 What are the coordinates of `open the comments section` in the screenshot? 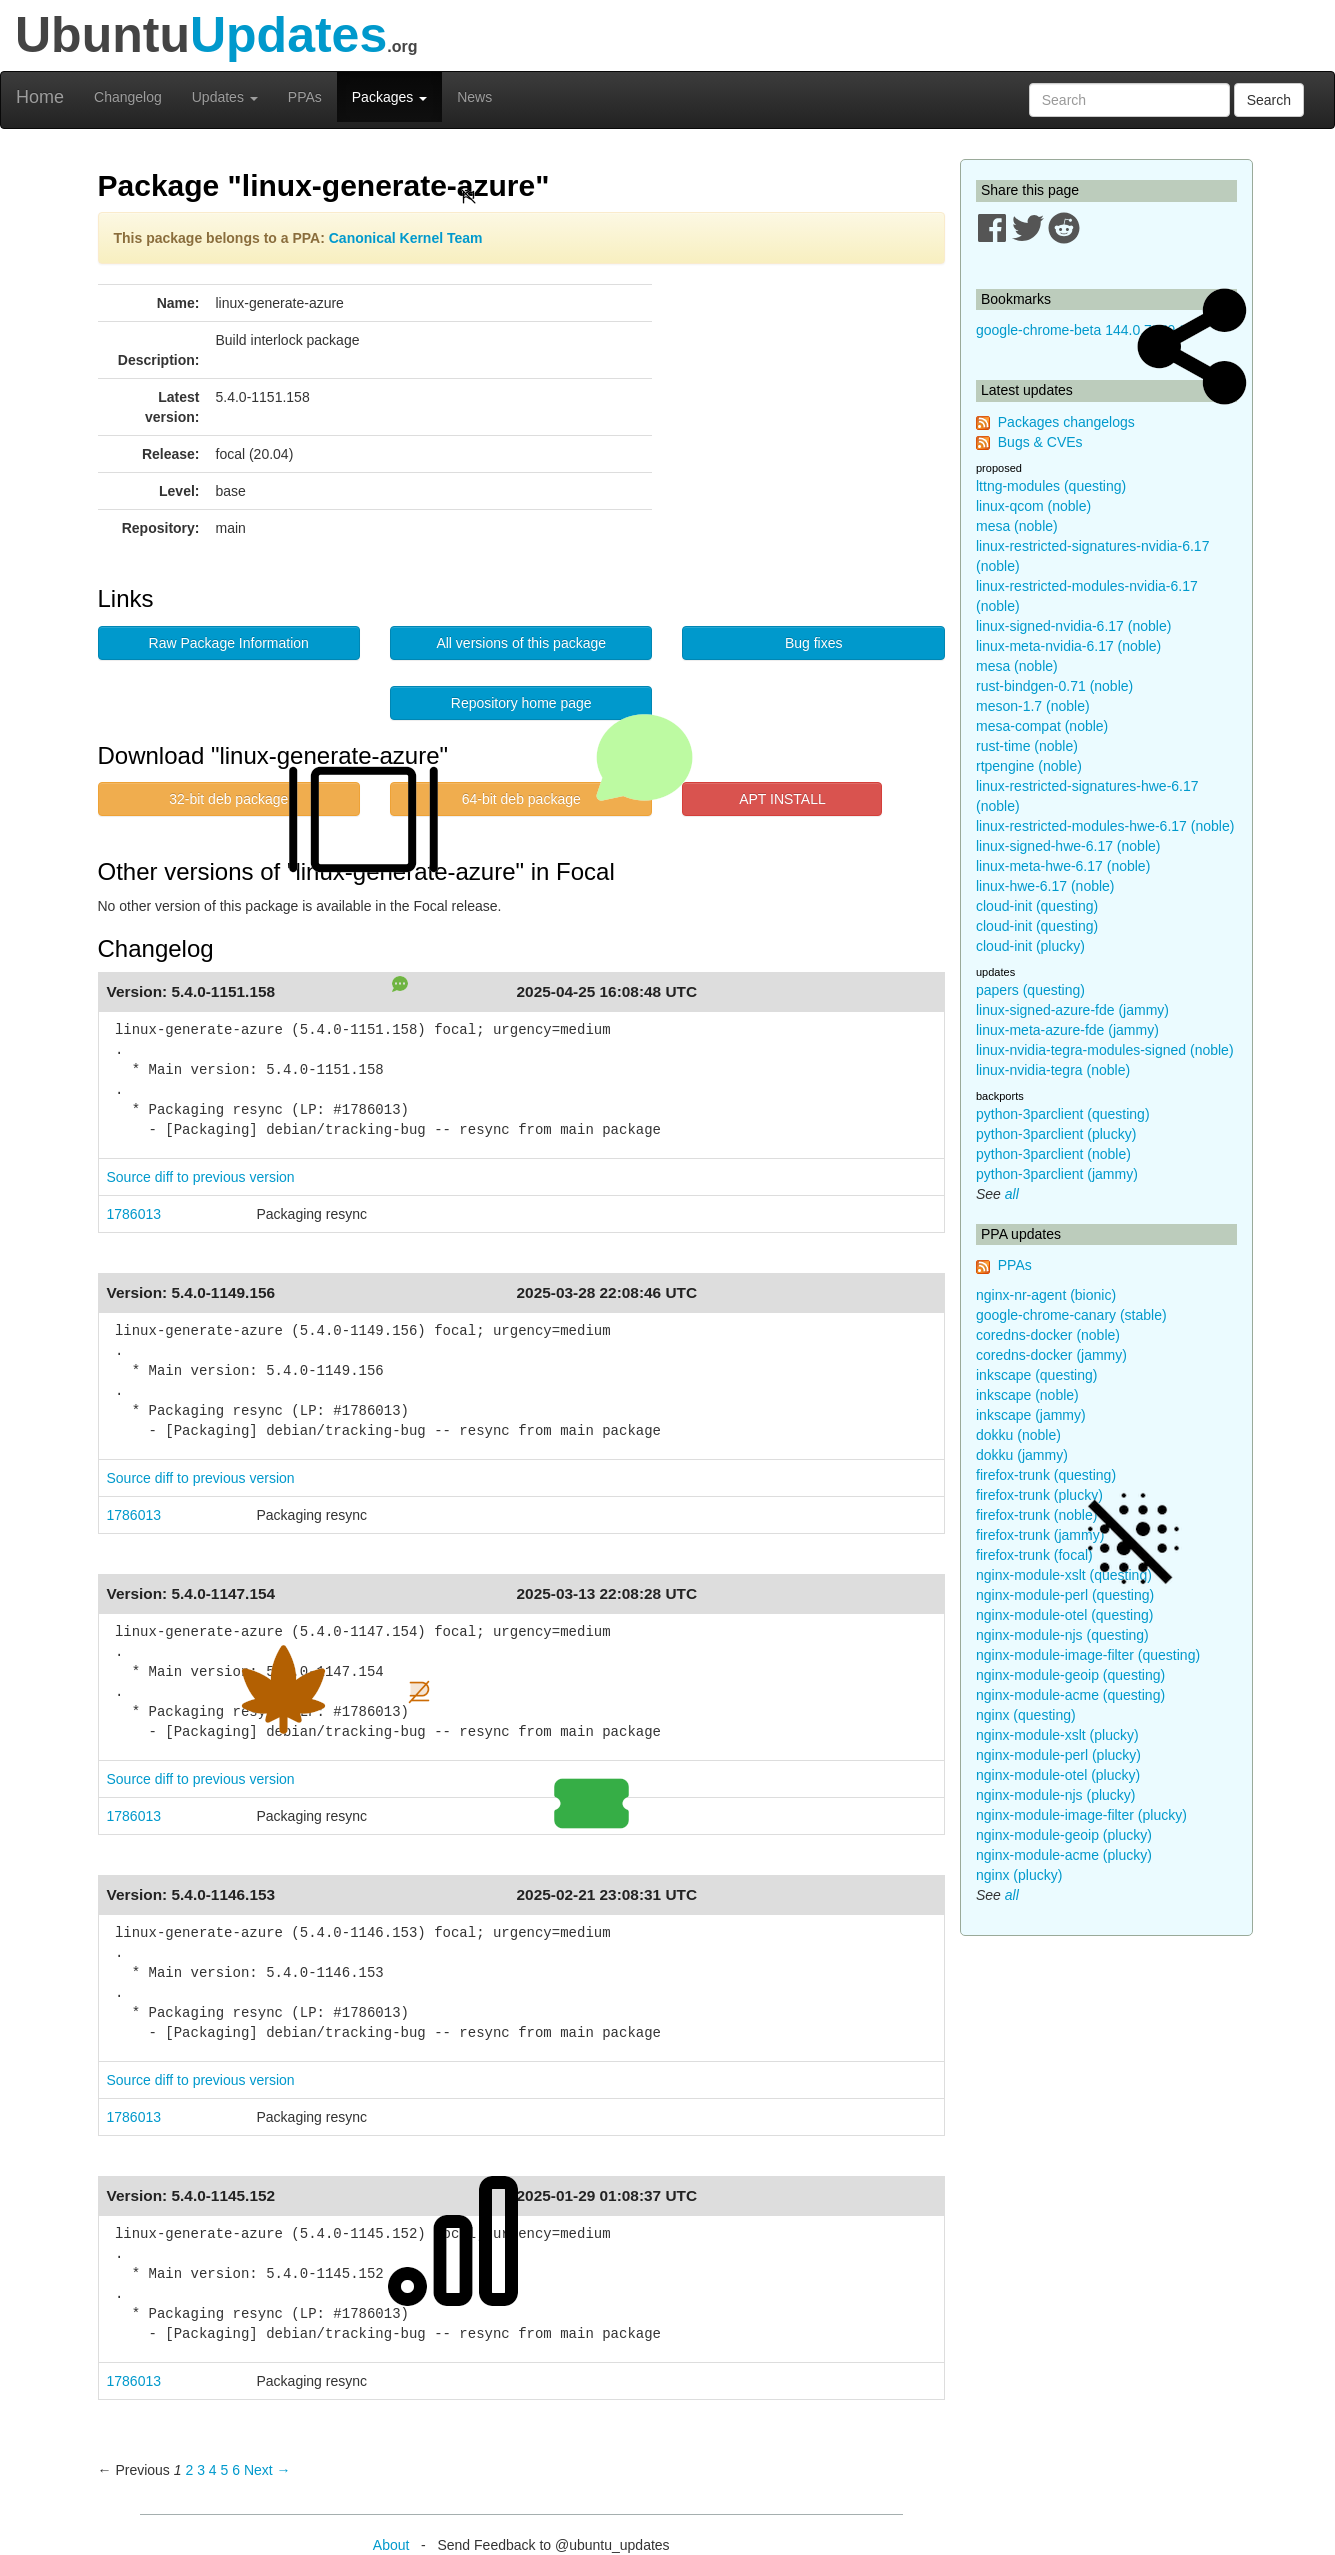 It's located at (400, 984).